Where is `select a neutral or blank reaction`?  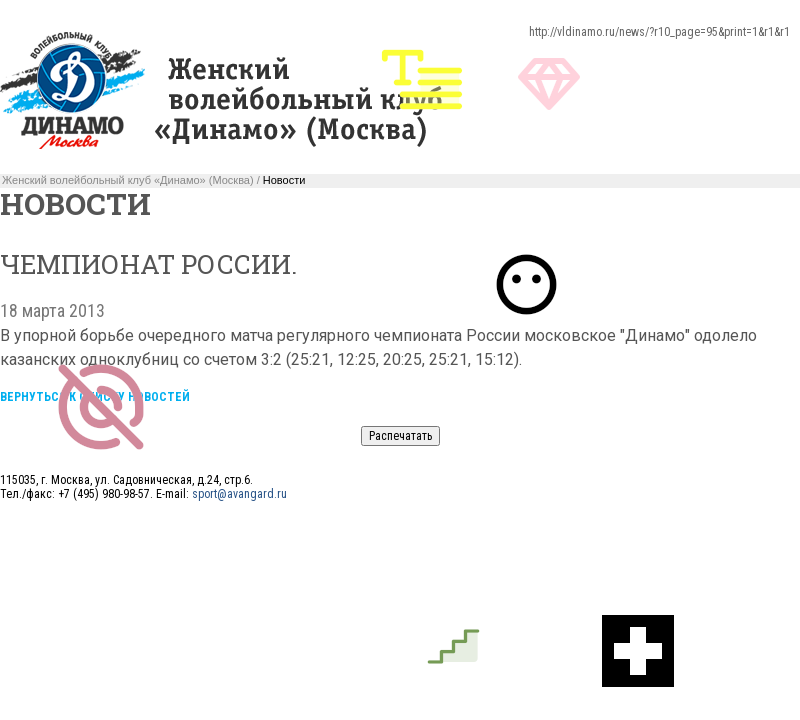 select a neutral or blank reaction is located at coordinates (526, 284).